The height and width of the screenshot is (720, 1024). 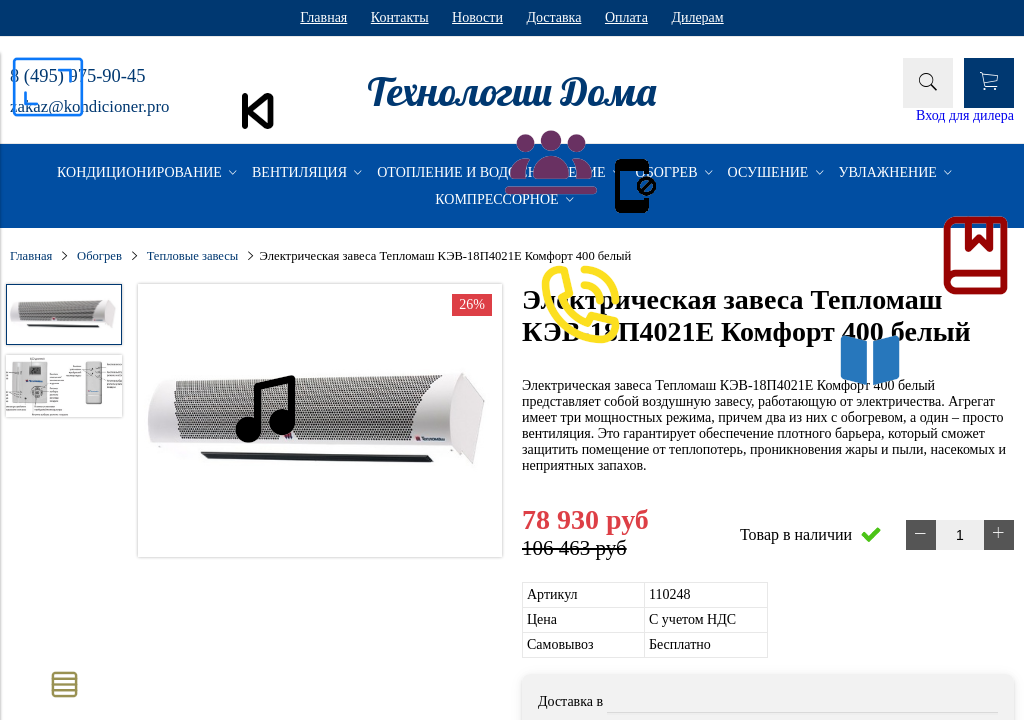 I want to click on make a phone call, so click(x=580, y=304).